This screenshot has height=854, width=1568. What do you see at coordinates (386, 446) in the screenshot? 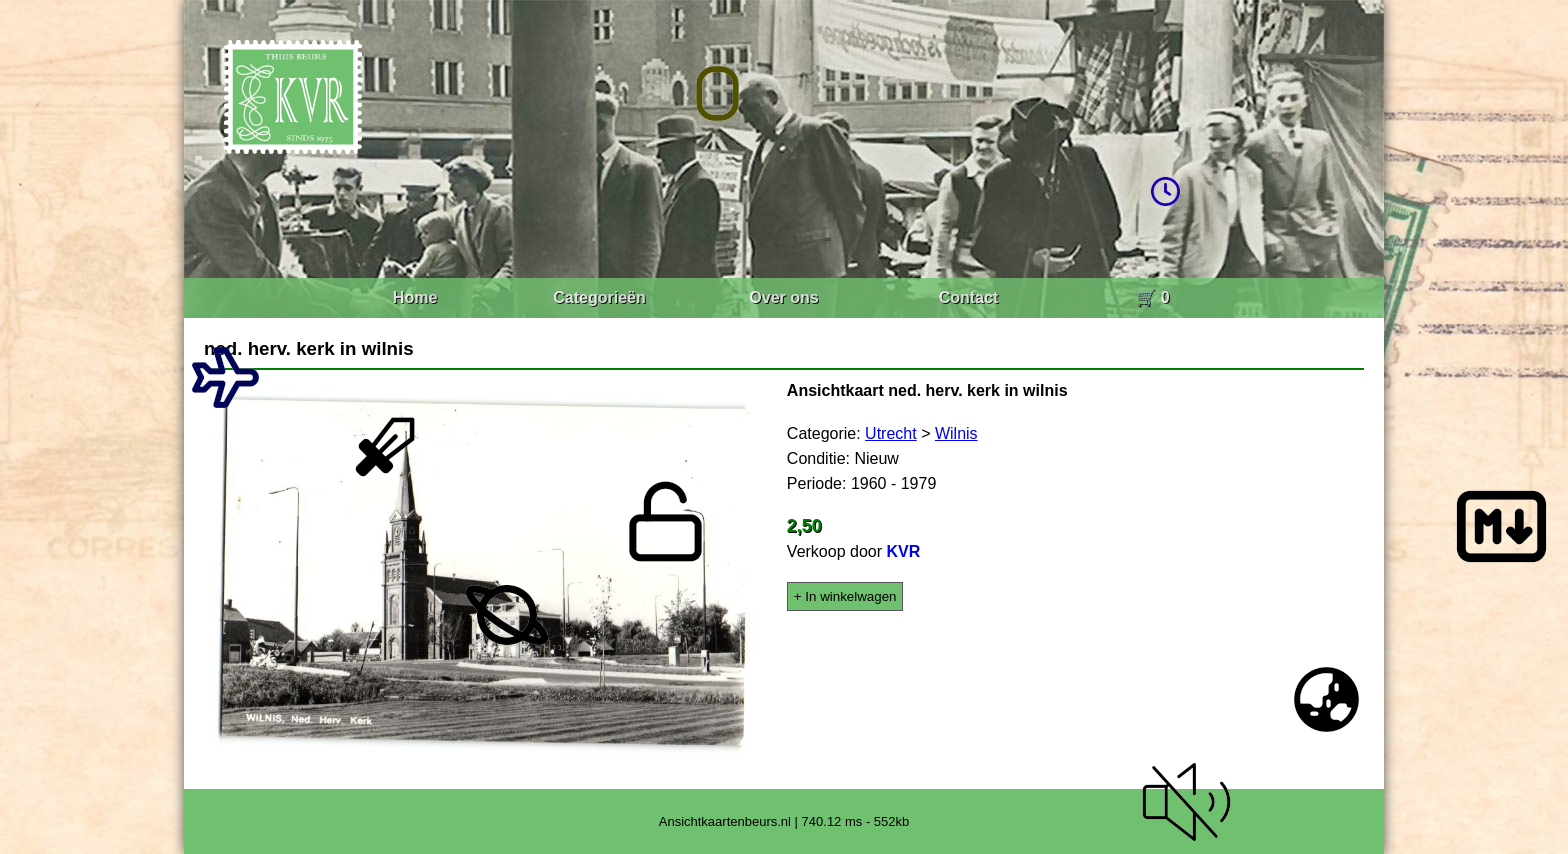
I see `access combat or battle features` at bounding box center [386, 446].